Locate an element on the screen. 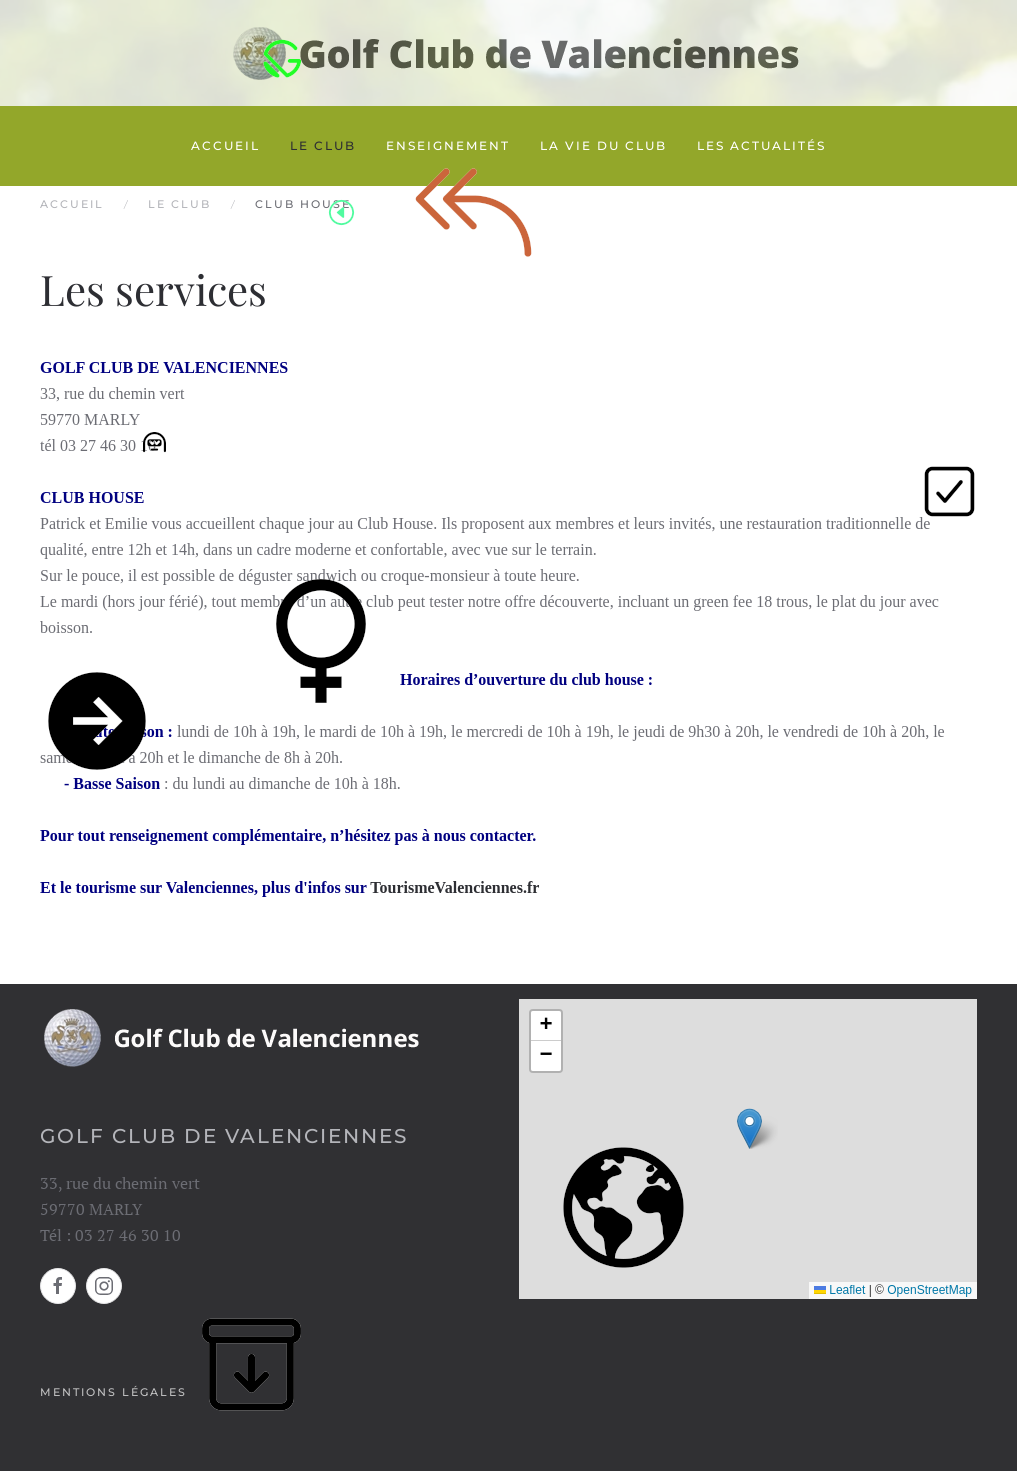  select or confirm an option is located at coordinates (949, 491).